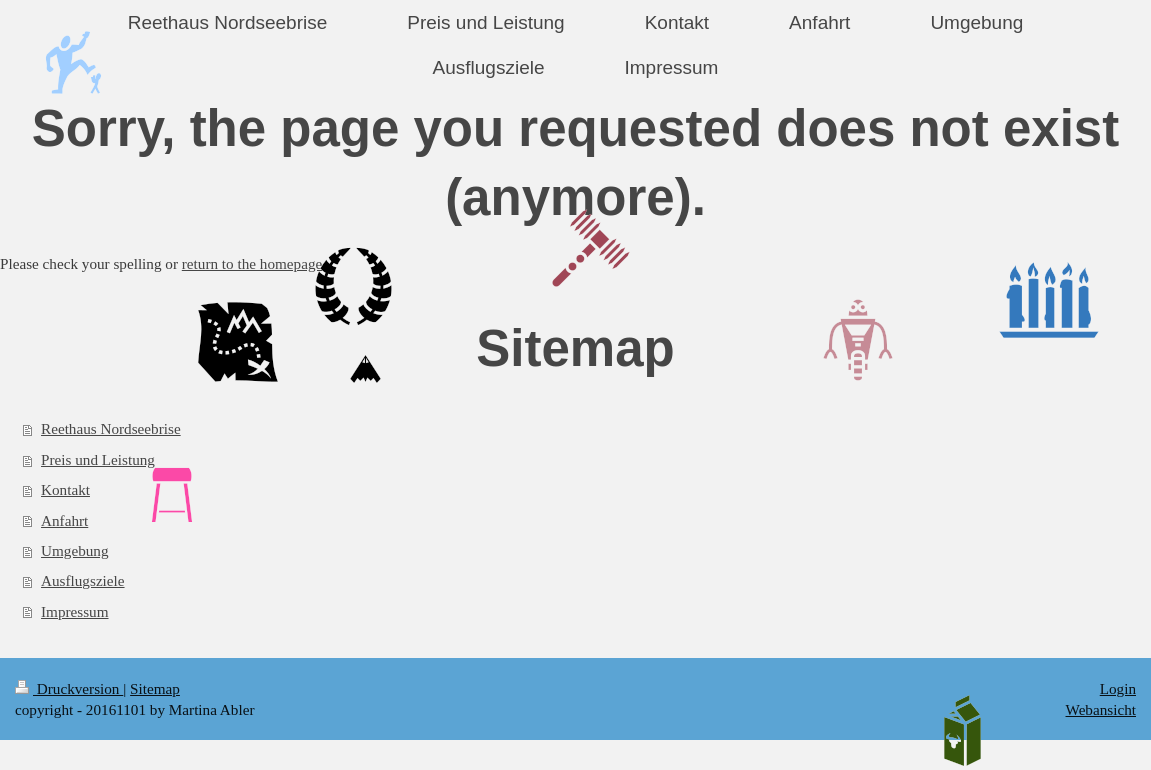 The height and width of the screenshot is (770, 1151). I want to click on view treasure map or quest location, so click(238, 342).